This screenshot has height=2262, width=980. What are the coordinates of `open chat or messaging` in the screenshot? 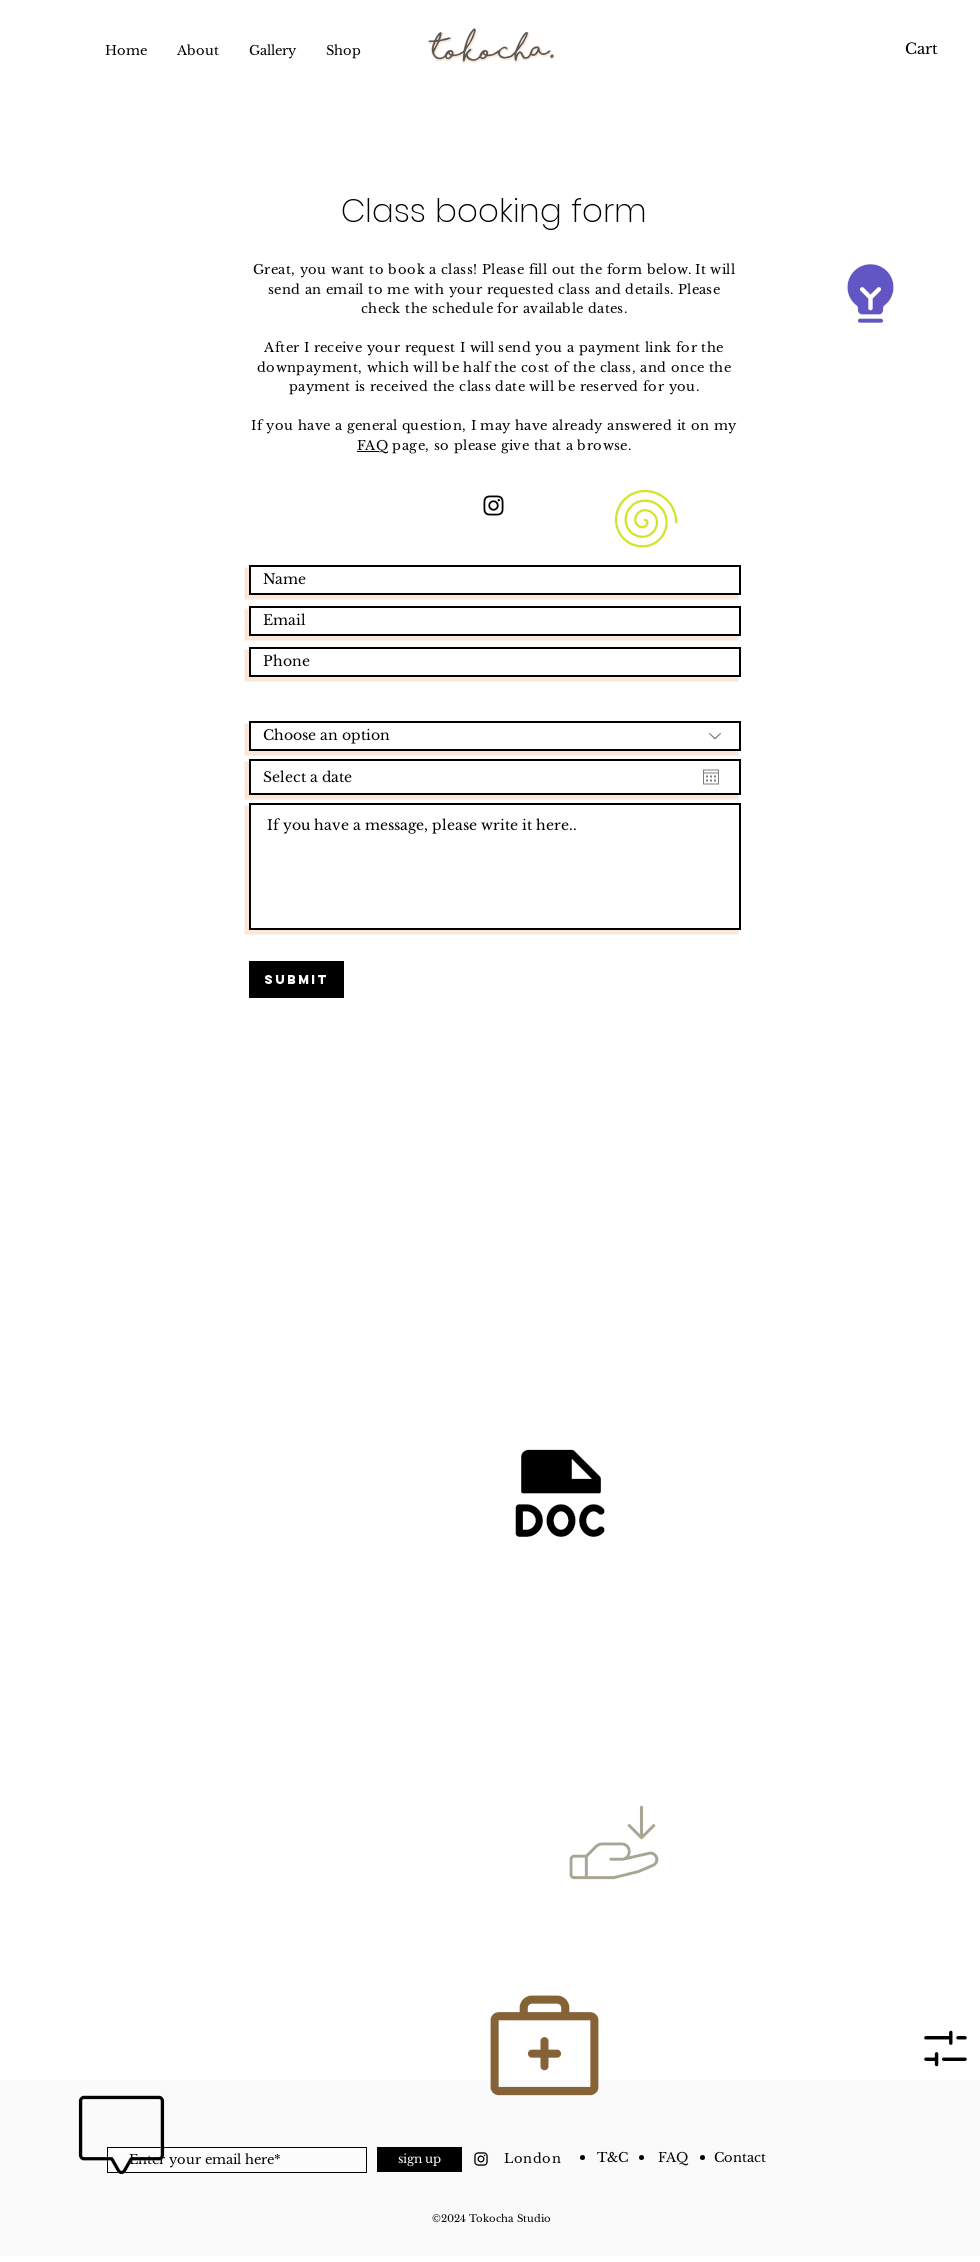 It's located at (121, 2131).